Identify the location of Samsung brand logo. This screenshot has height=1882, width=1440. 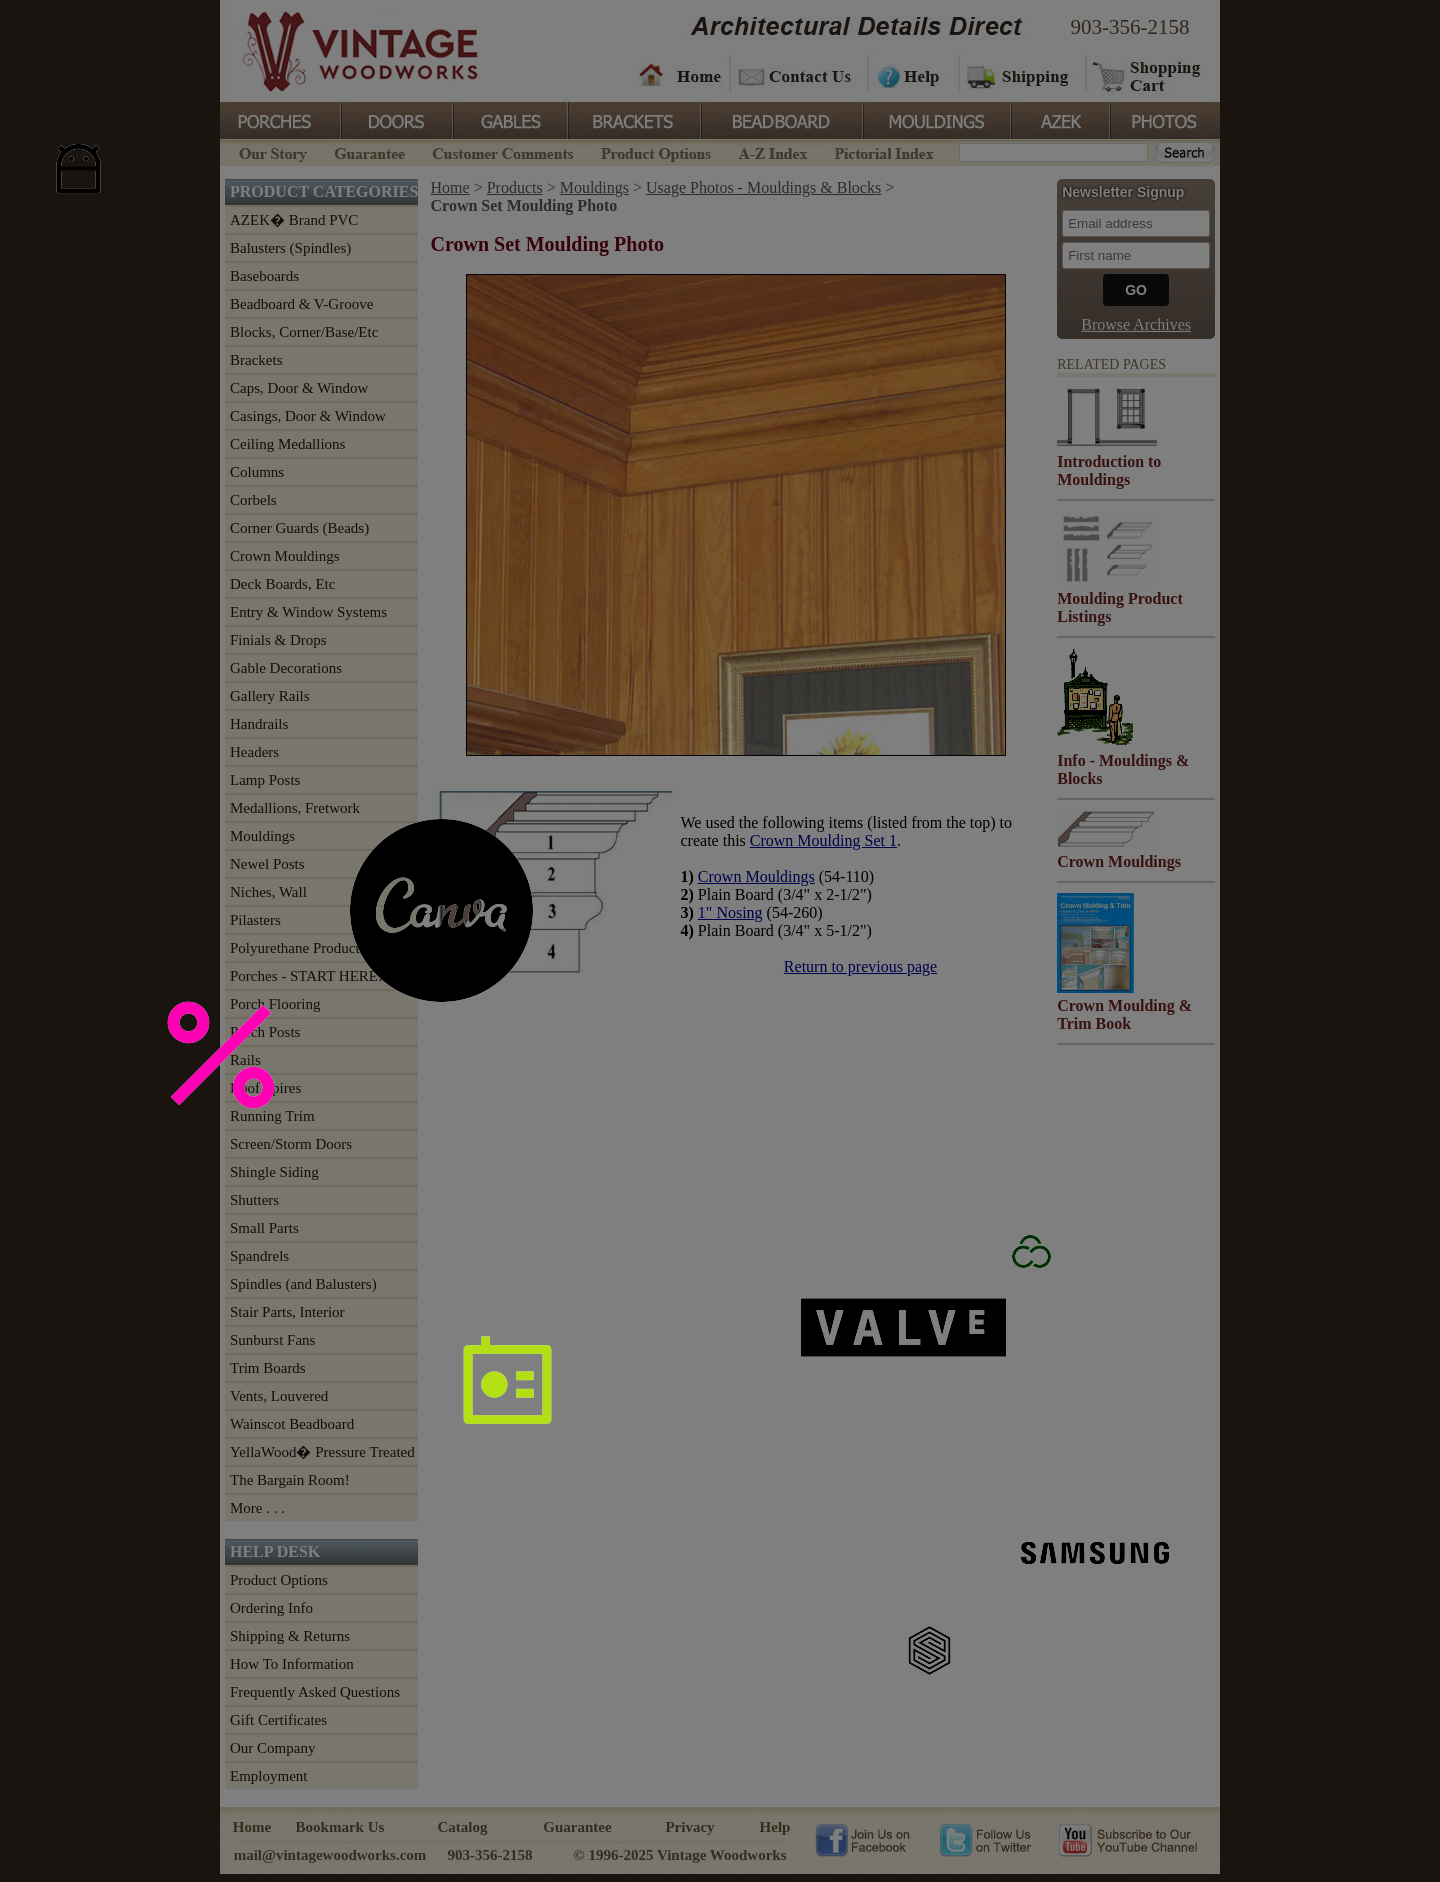
(1095, 1553).